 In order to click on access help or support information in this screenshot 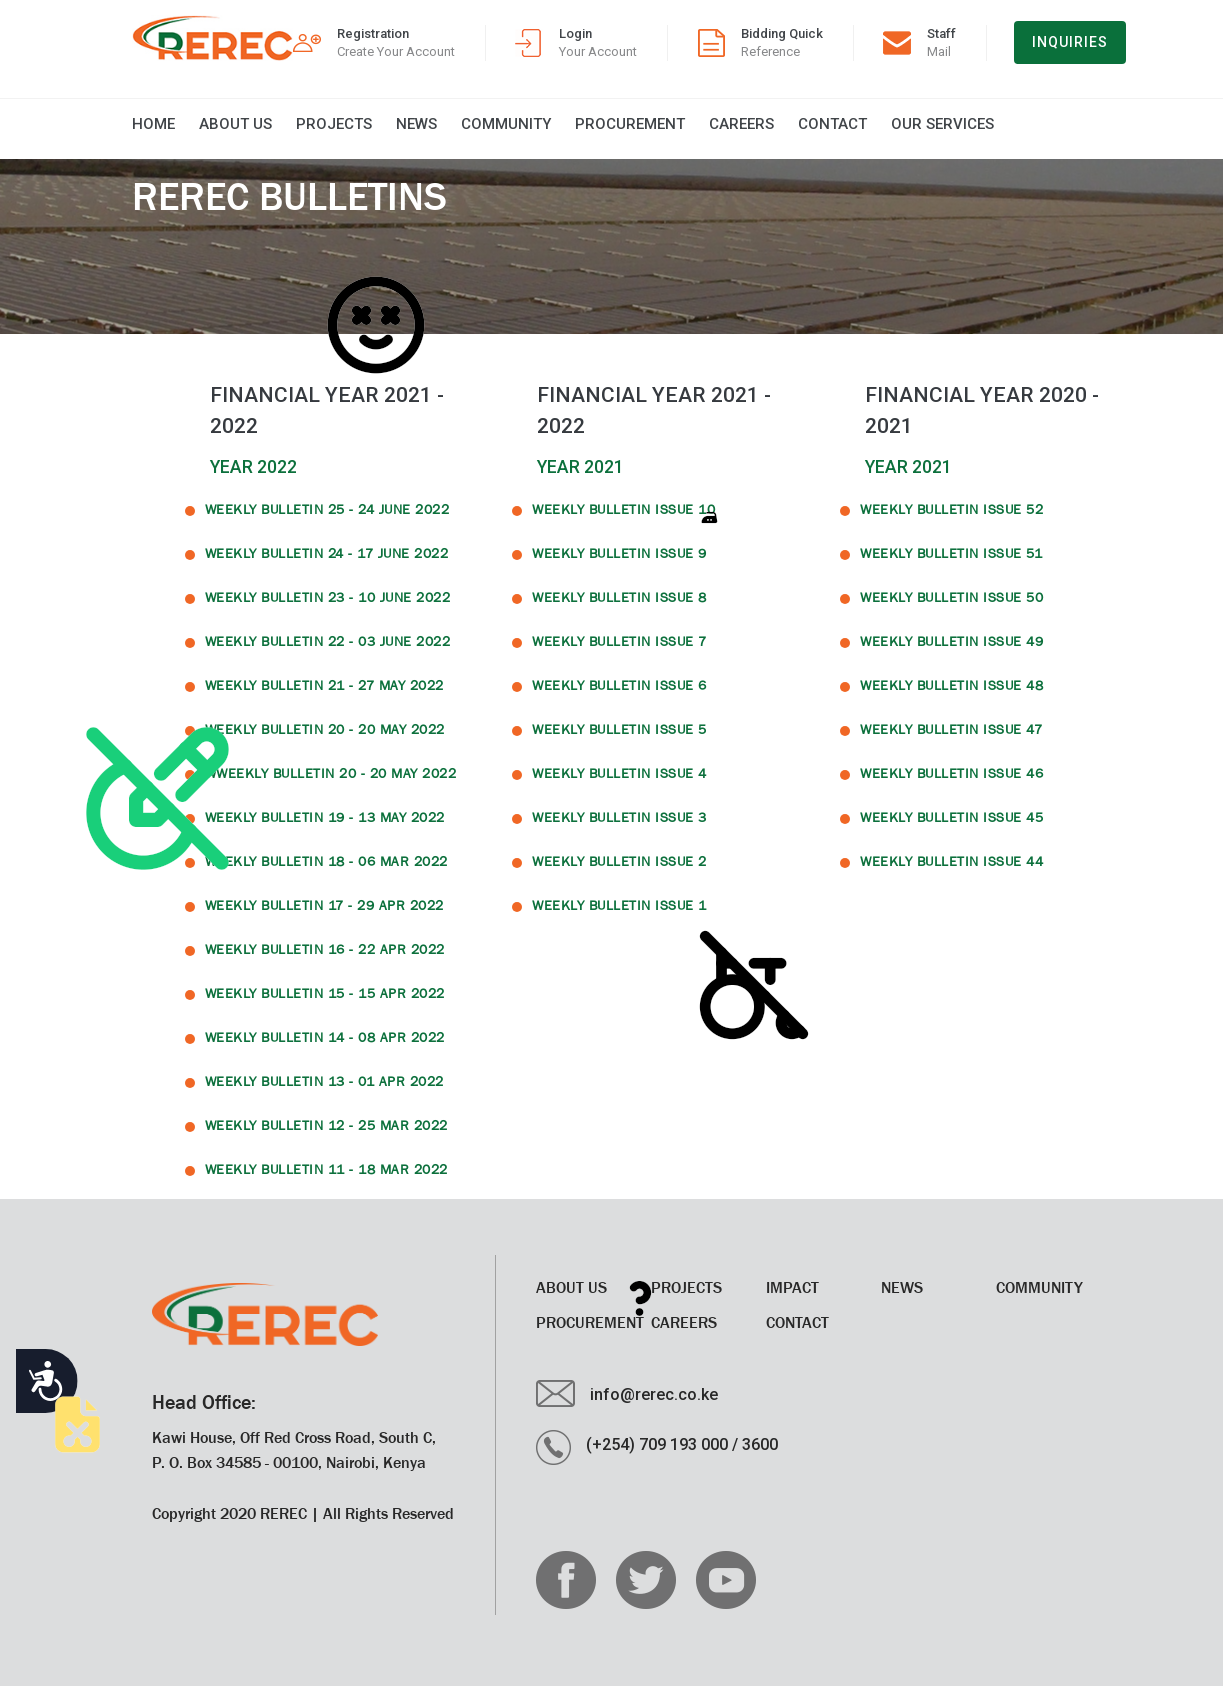, I will do `click(639, 1296)`.